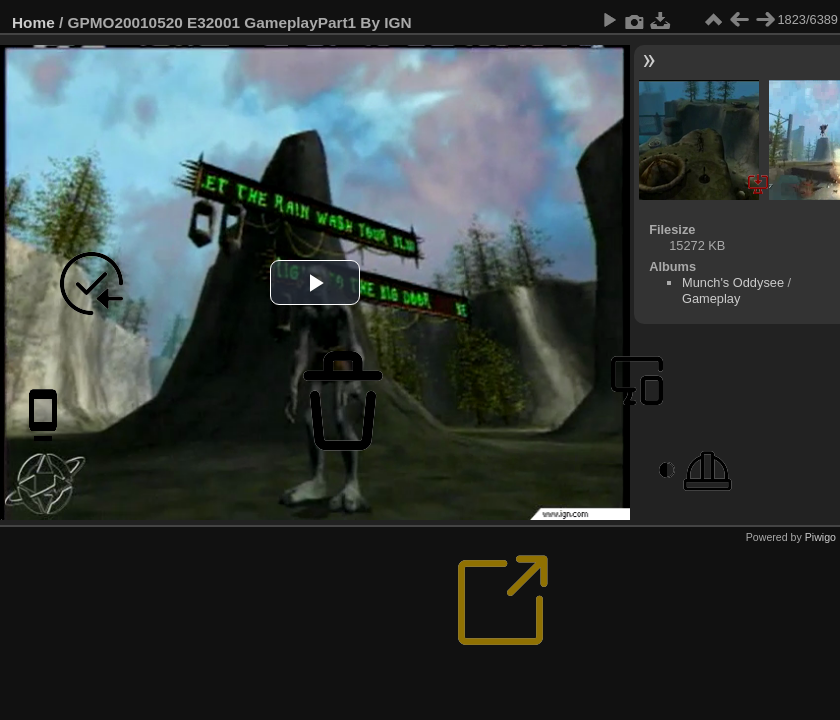 The width and height of the screenshot is (840, 720). I want to click on download to desktop, so click(758, 184).